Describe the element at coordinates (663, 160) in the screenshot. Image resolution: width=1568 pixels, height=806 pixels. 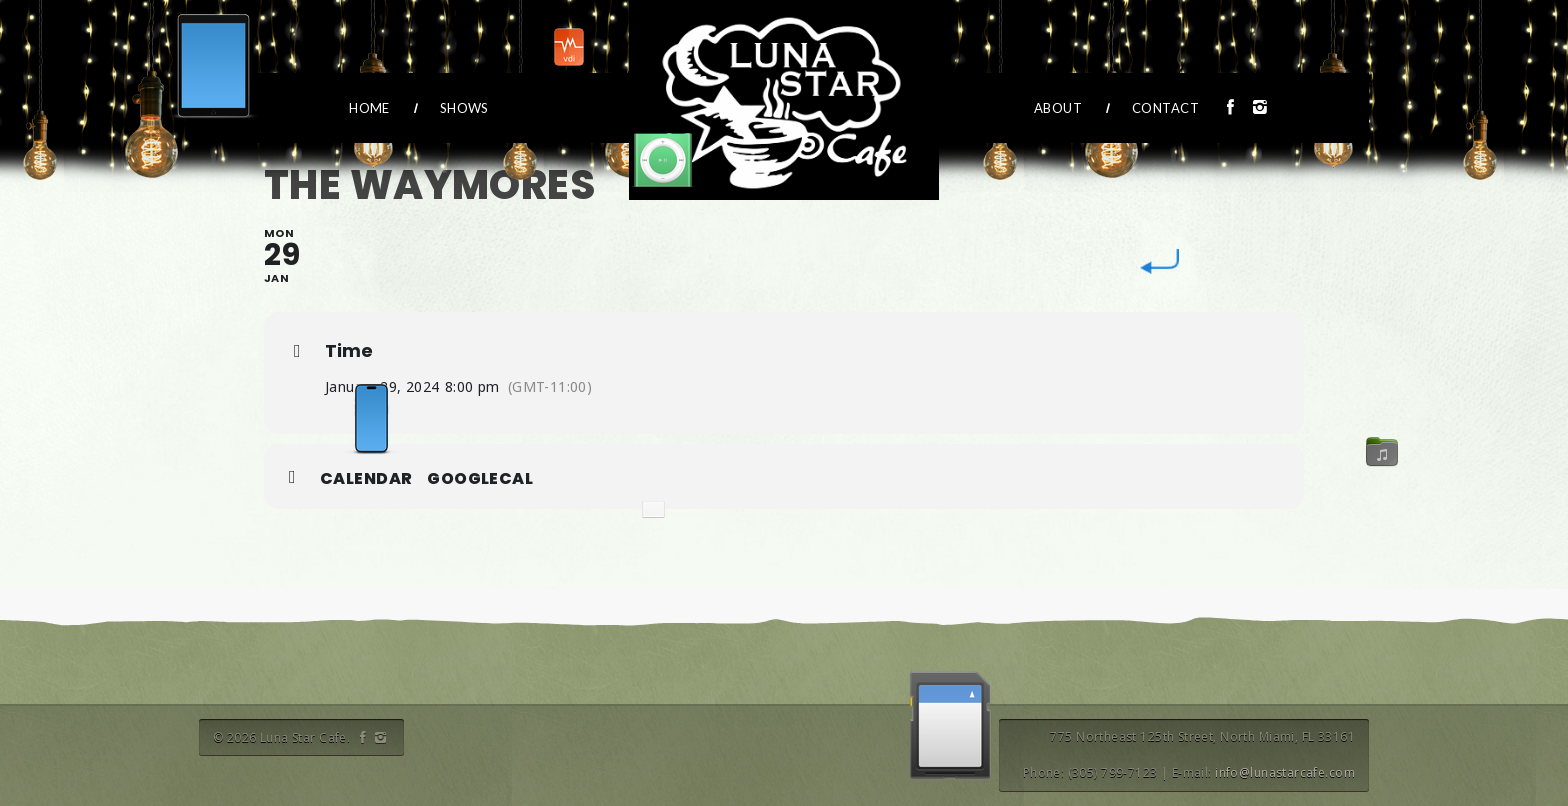
I see `iPod shuffle device icon` at that location.